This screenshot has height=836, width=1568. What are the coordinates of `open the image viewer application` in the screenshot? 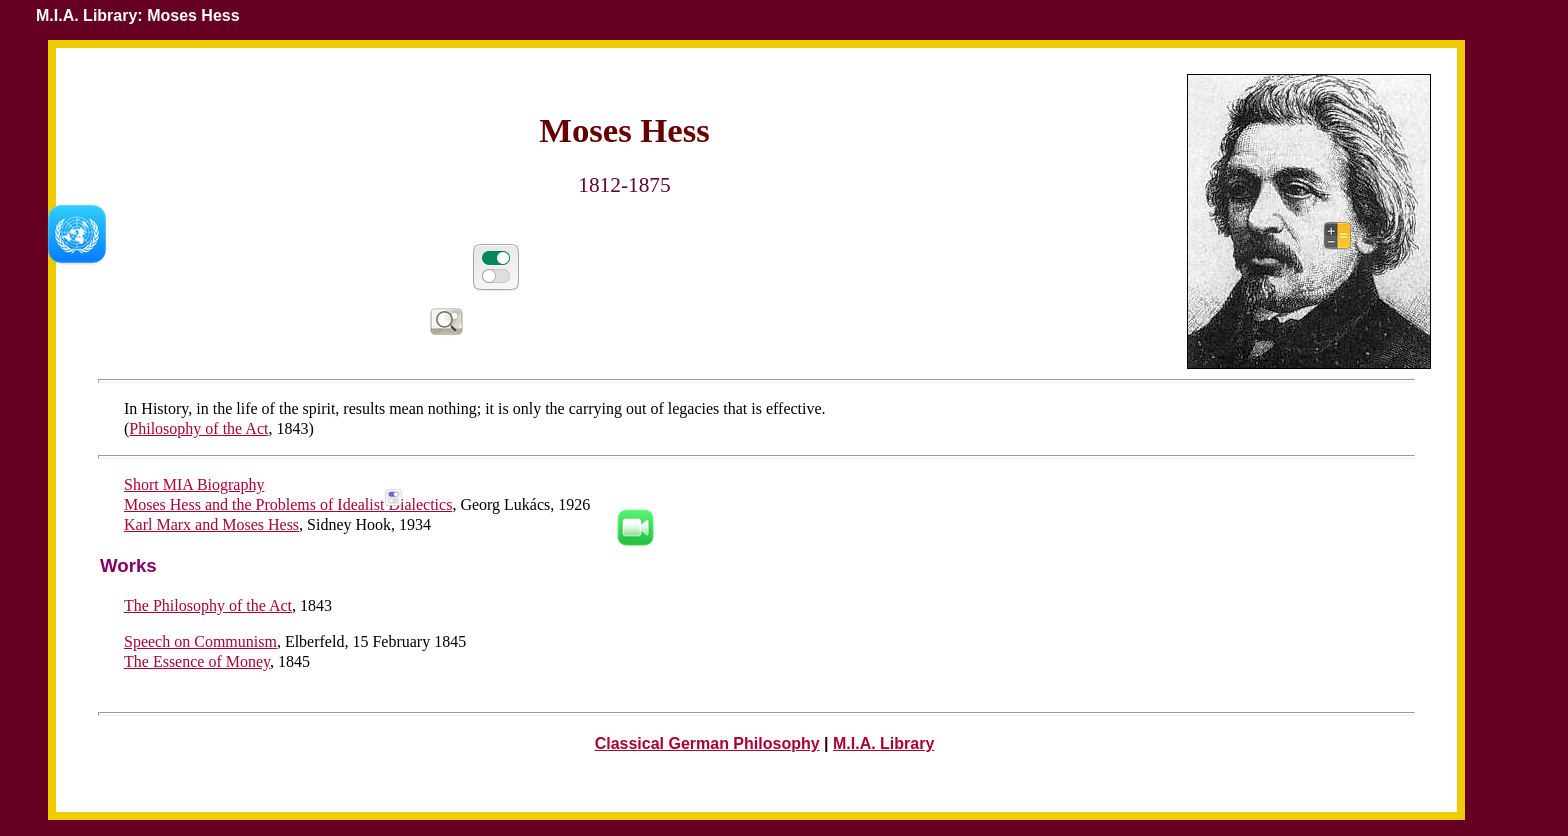 It's located at (446, 321).